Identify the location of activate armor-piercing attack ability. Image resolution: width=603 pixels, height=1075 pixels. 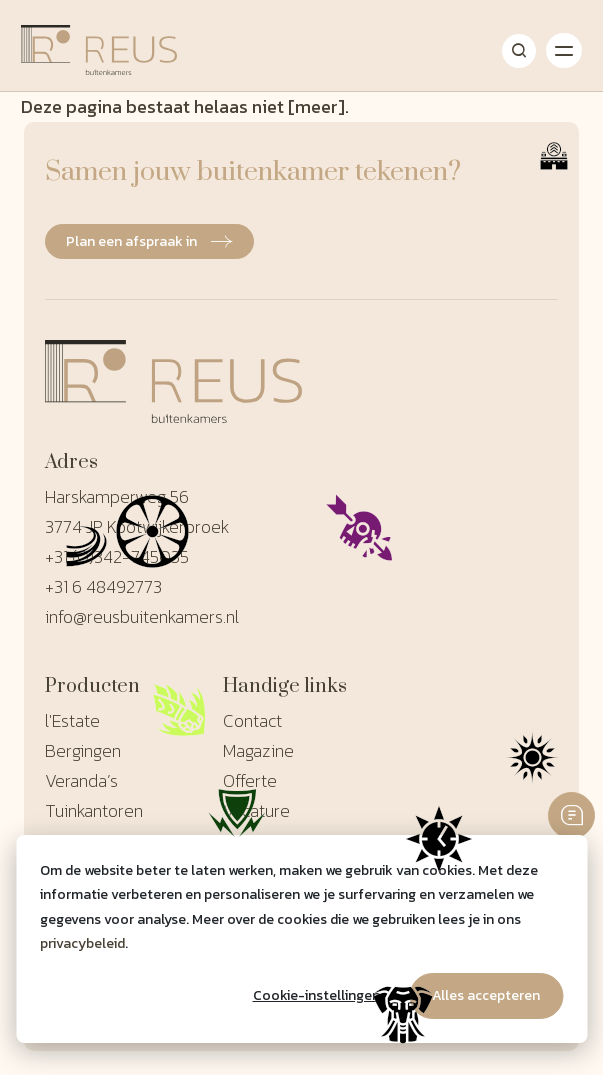
(179, 710).